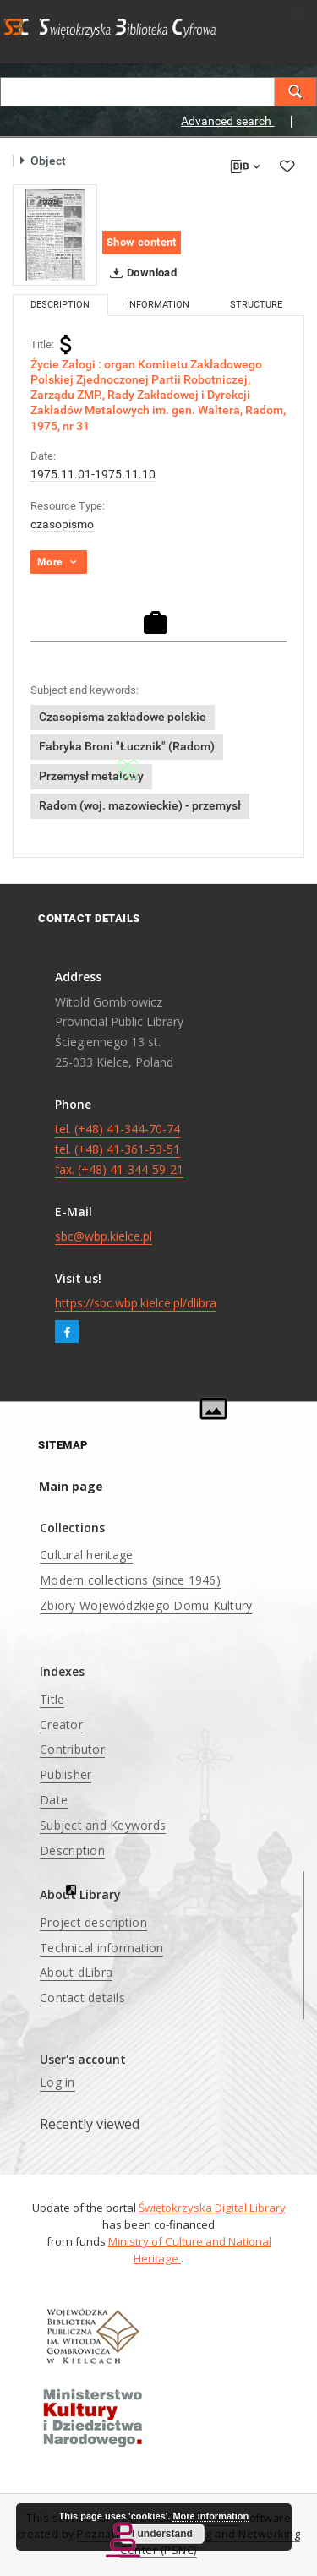 The width and height of the screenshot is (317, 2576). I want to click on view photo at actual size, so click(213, 1408).